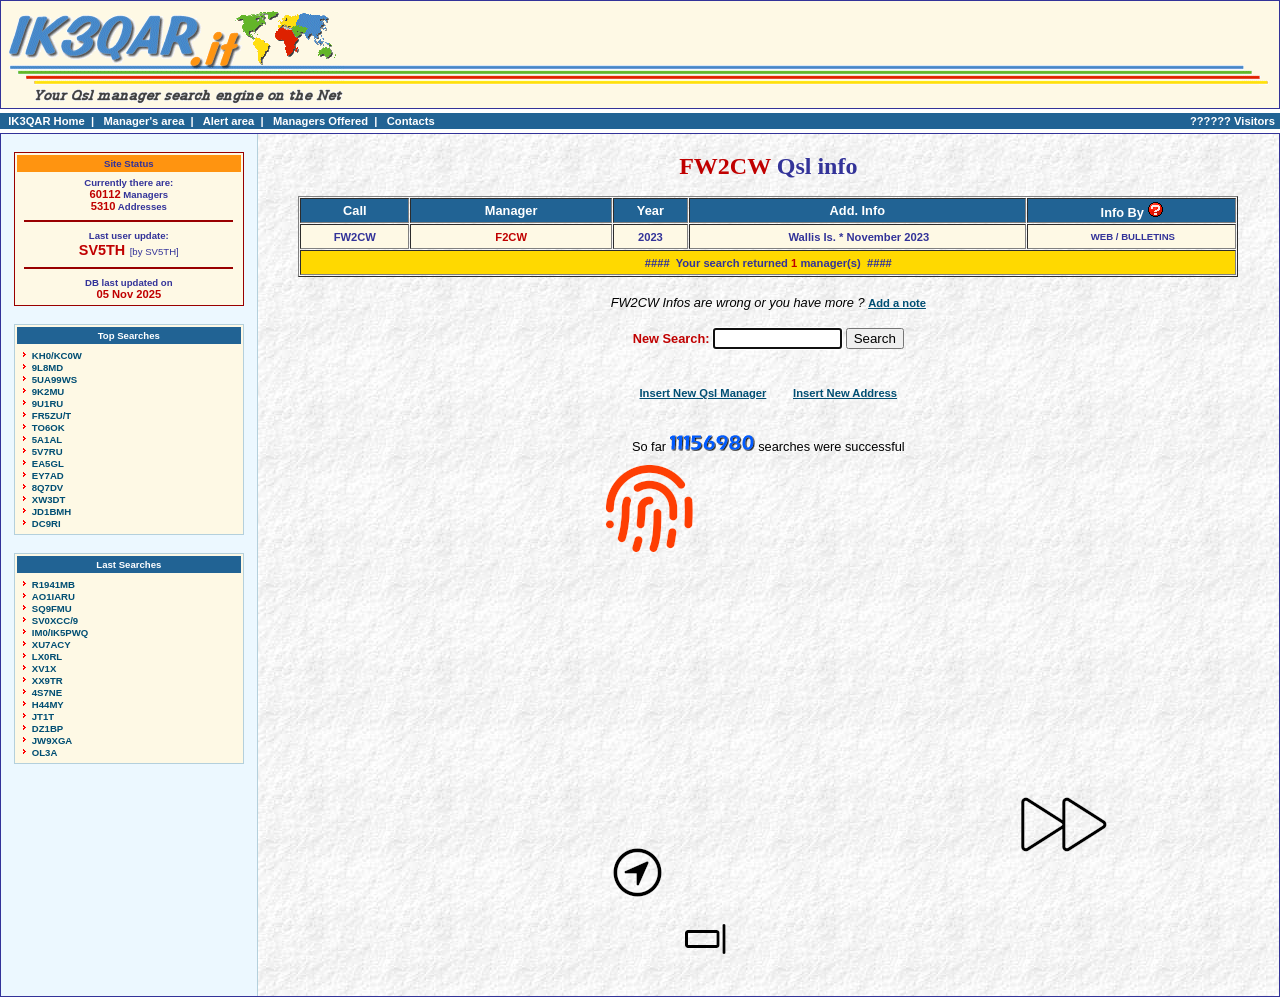 This screenshot has height=997, width=1280. What do you see at coordinates (649, 508) in the screenshot?
I see `enable fingerprint authentication` at bounding box center [649, 508].